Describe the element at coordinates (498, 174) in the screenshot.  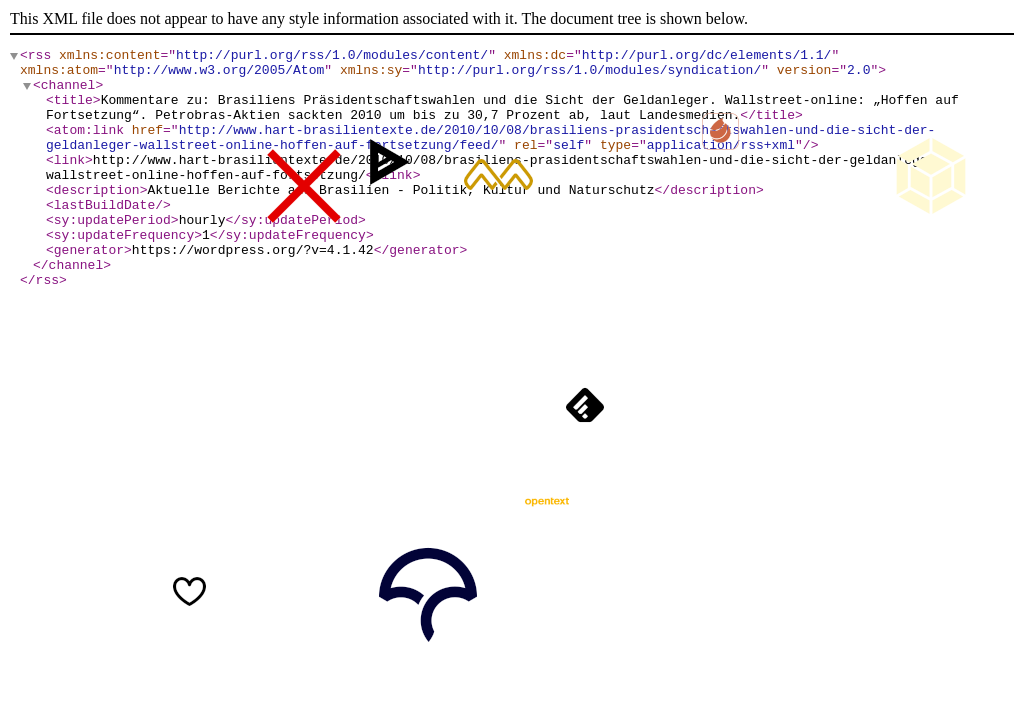
I see `momenteo app logo` at that location.